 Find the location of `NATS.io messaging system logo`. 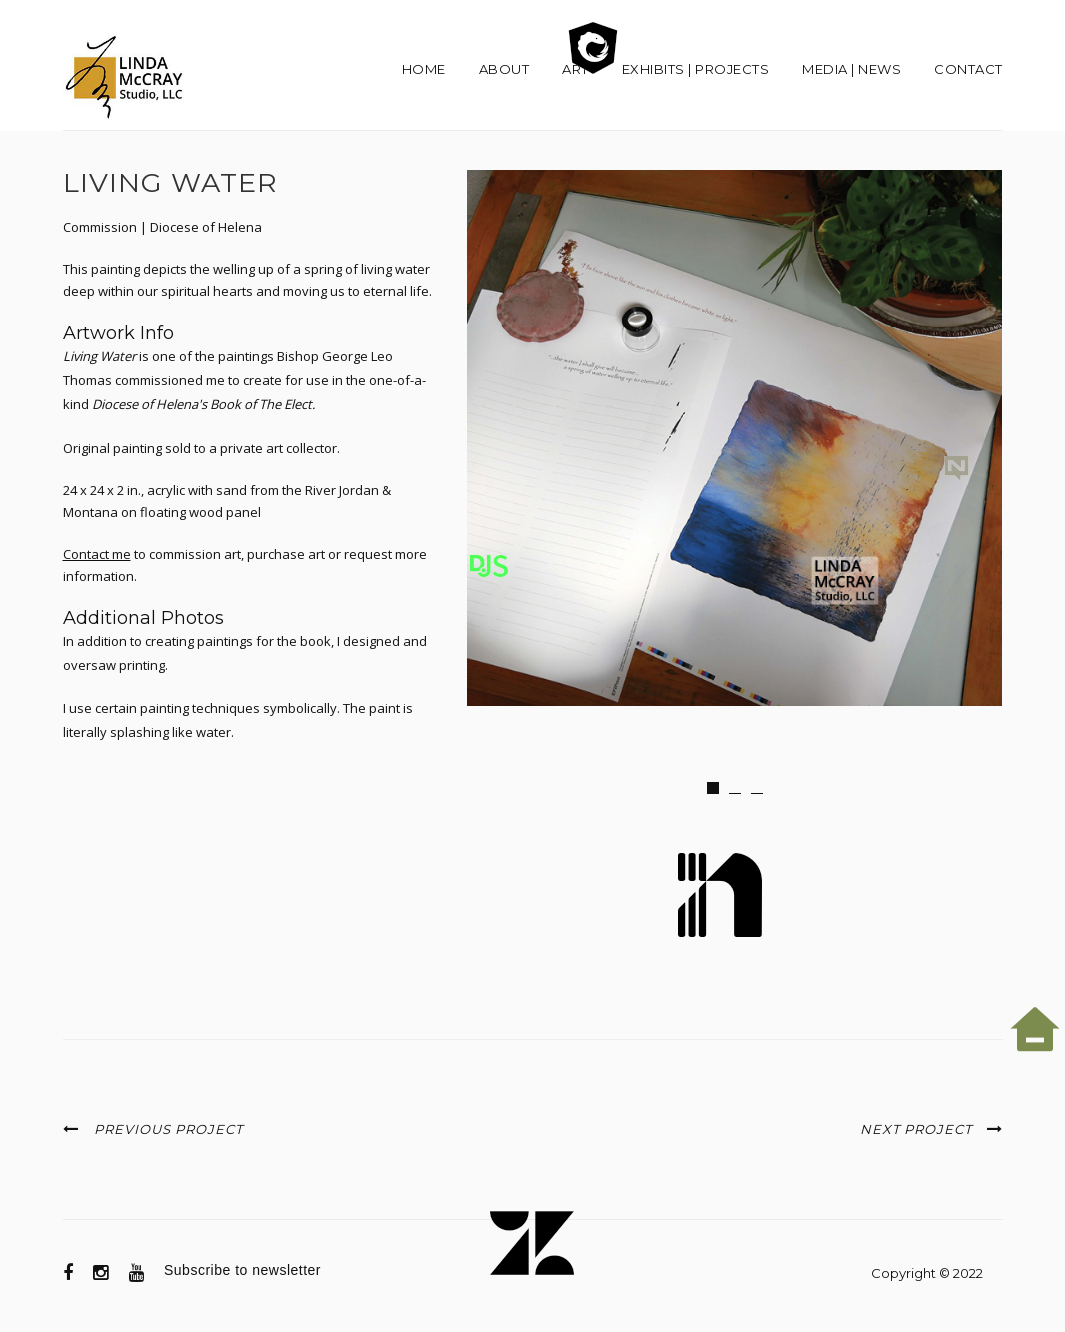

NATS.io messaging system logo is located at coordinates (956, 468).